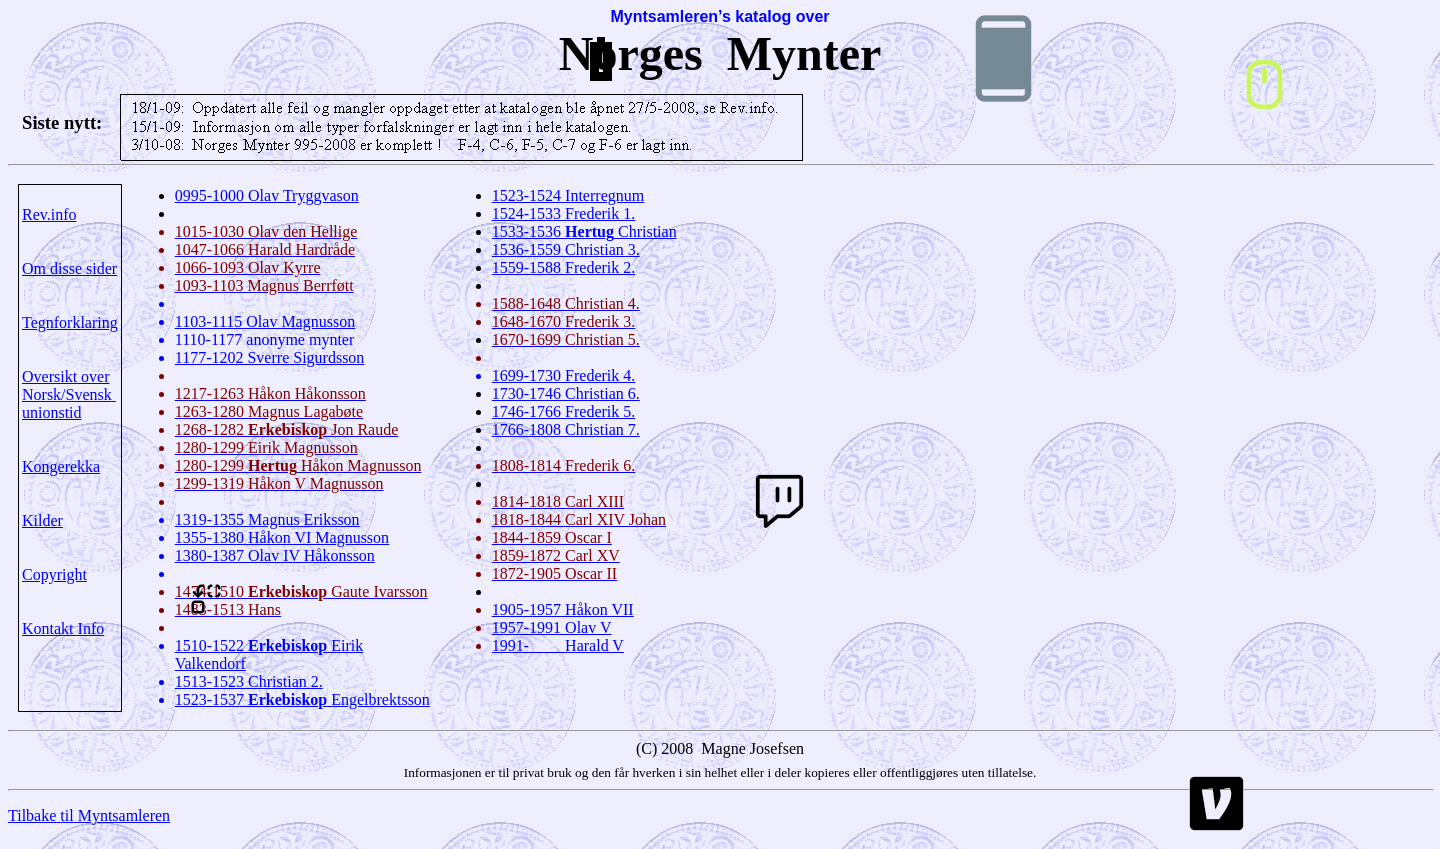  I want to click on view mobile device settings, so click(1003, 58).